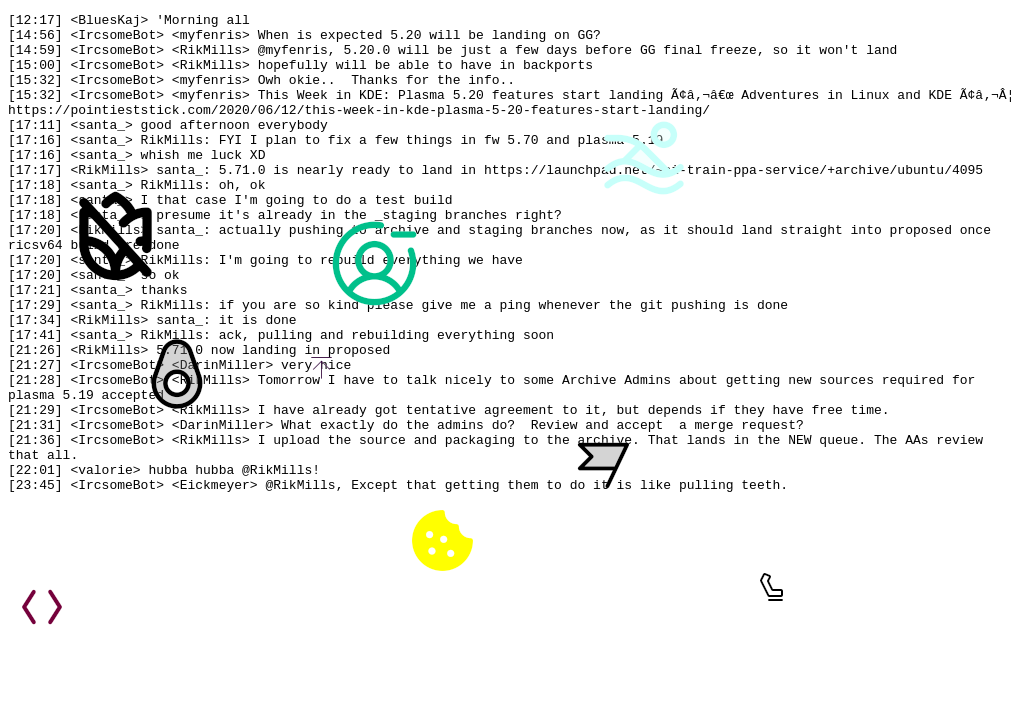  I want to click on flag or bookmark an item, so click(601, 462).